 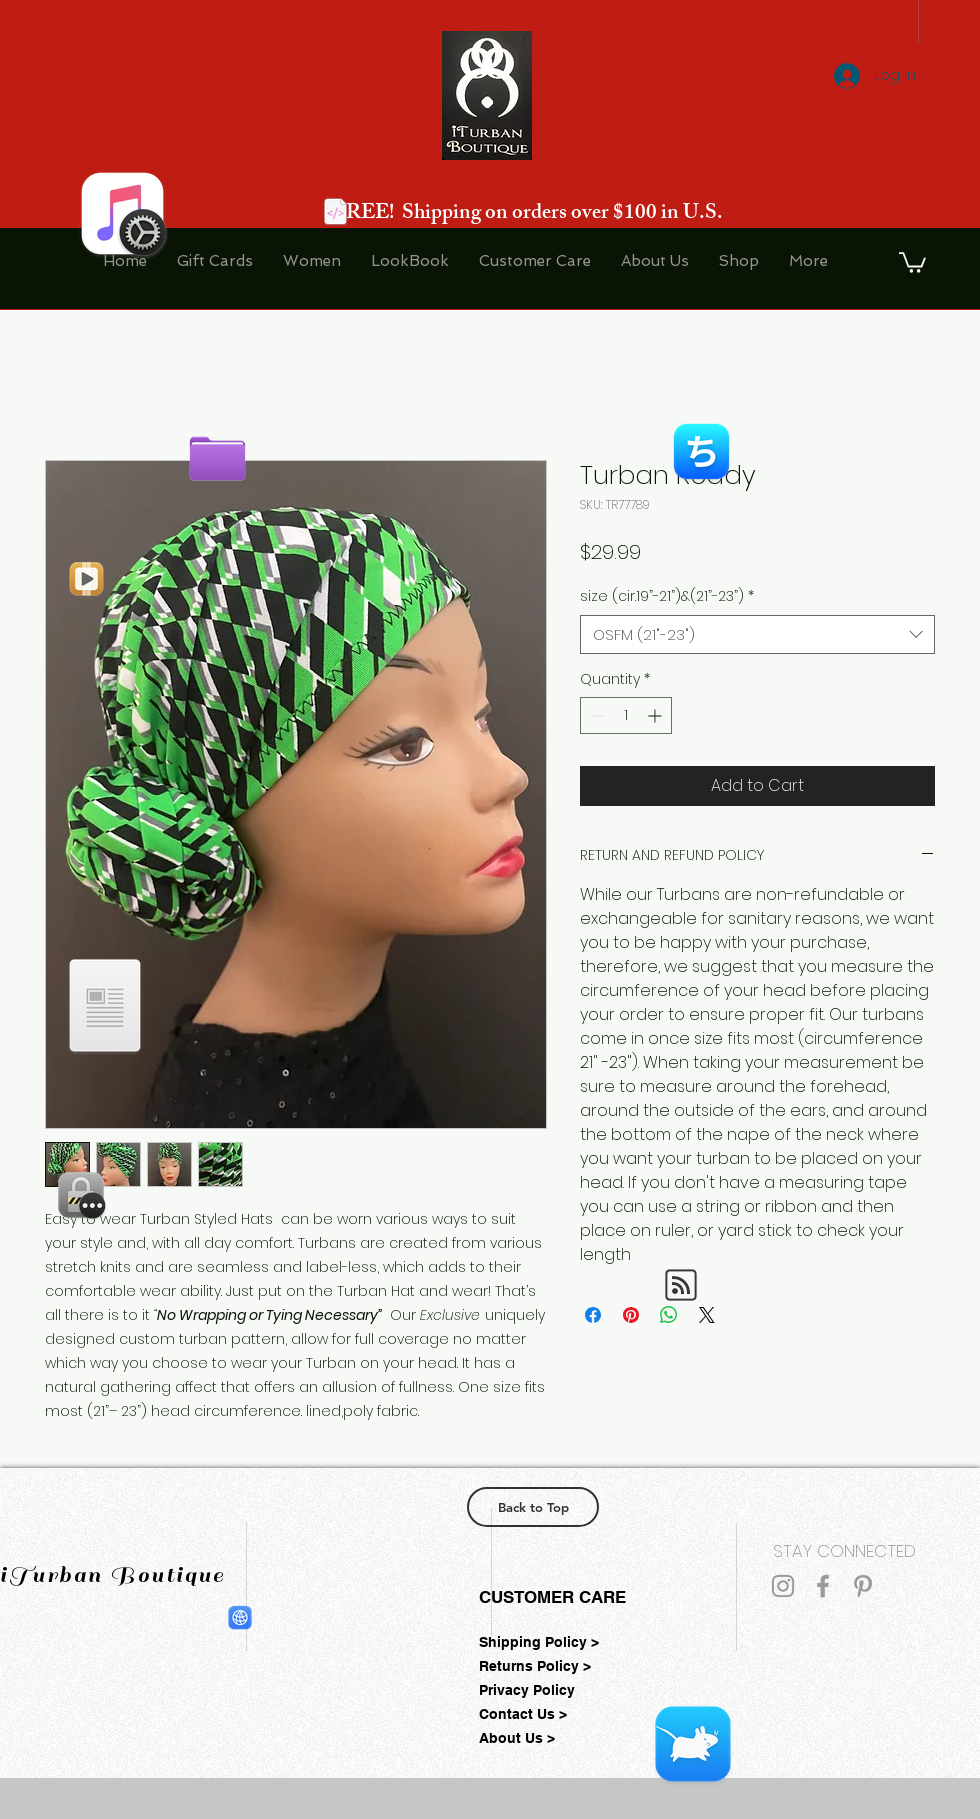 What do you see at coordinates (240, 1618) in the screenshot?
I see `manage web apps and browser-based applications` at bounding box center [240, 1618].